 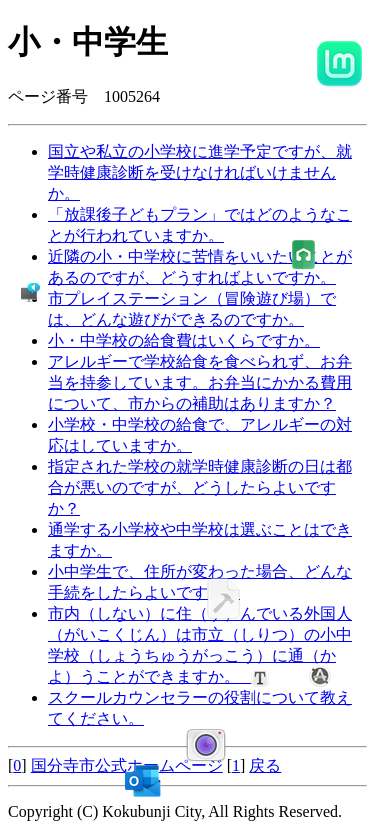 What do you see at coordinates (143, 781) in the screenshot?
I see `open Microsoft Outlook email app` at bounding box center [143, 781].